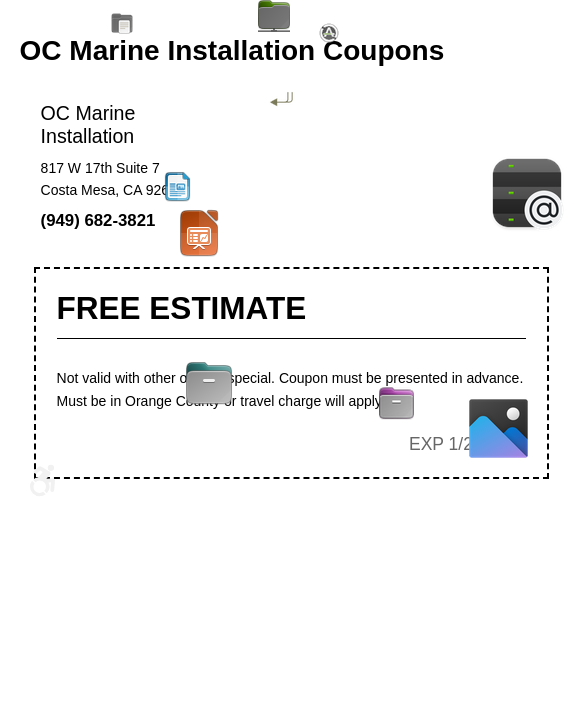  I want to click on open a file or document, so click(122, 23).